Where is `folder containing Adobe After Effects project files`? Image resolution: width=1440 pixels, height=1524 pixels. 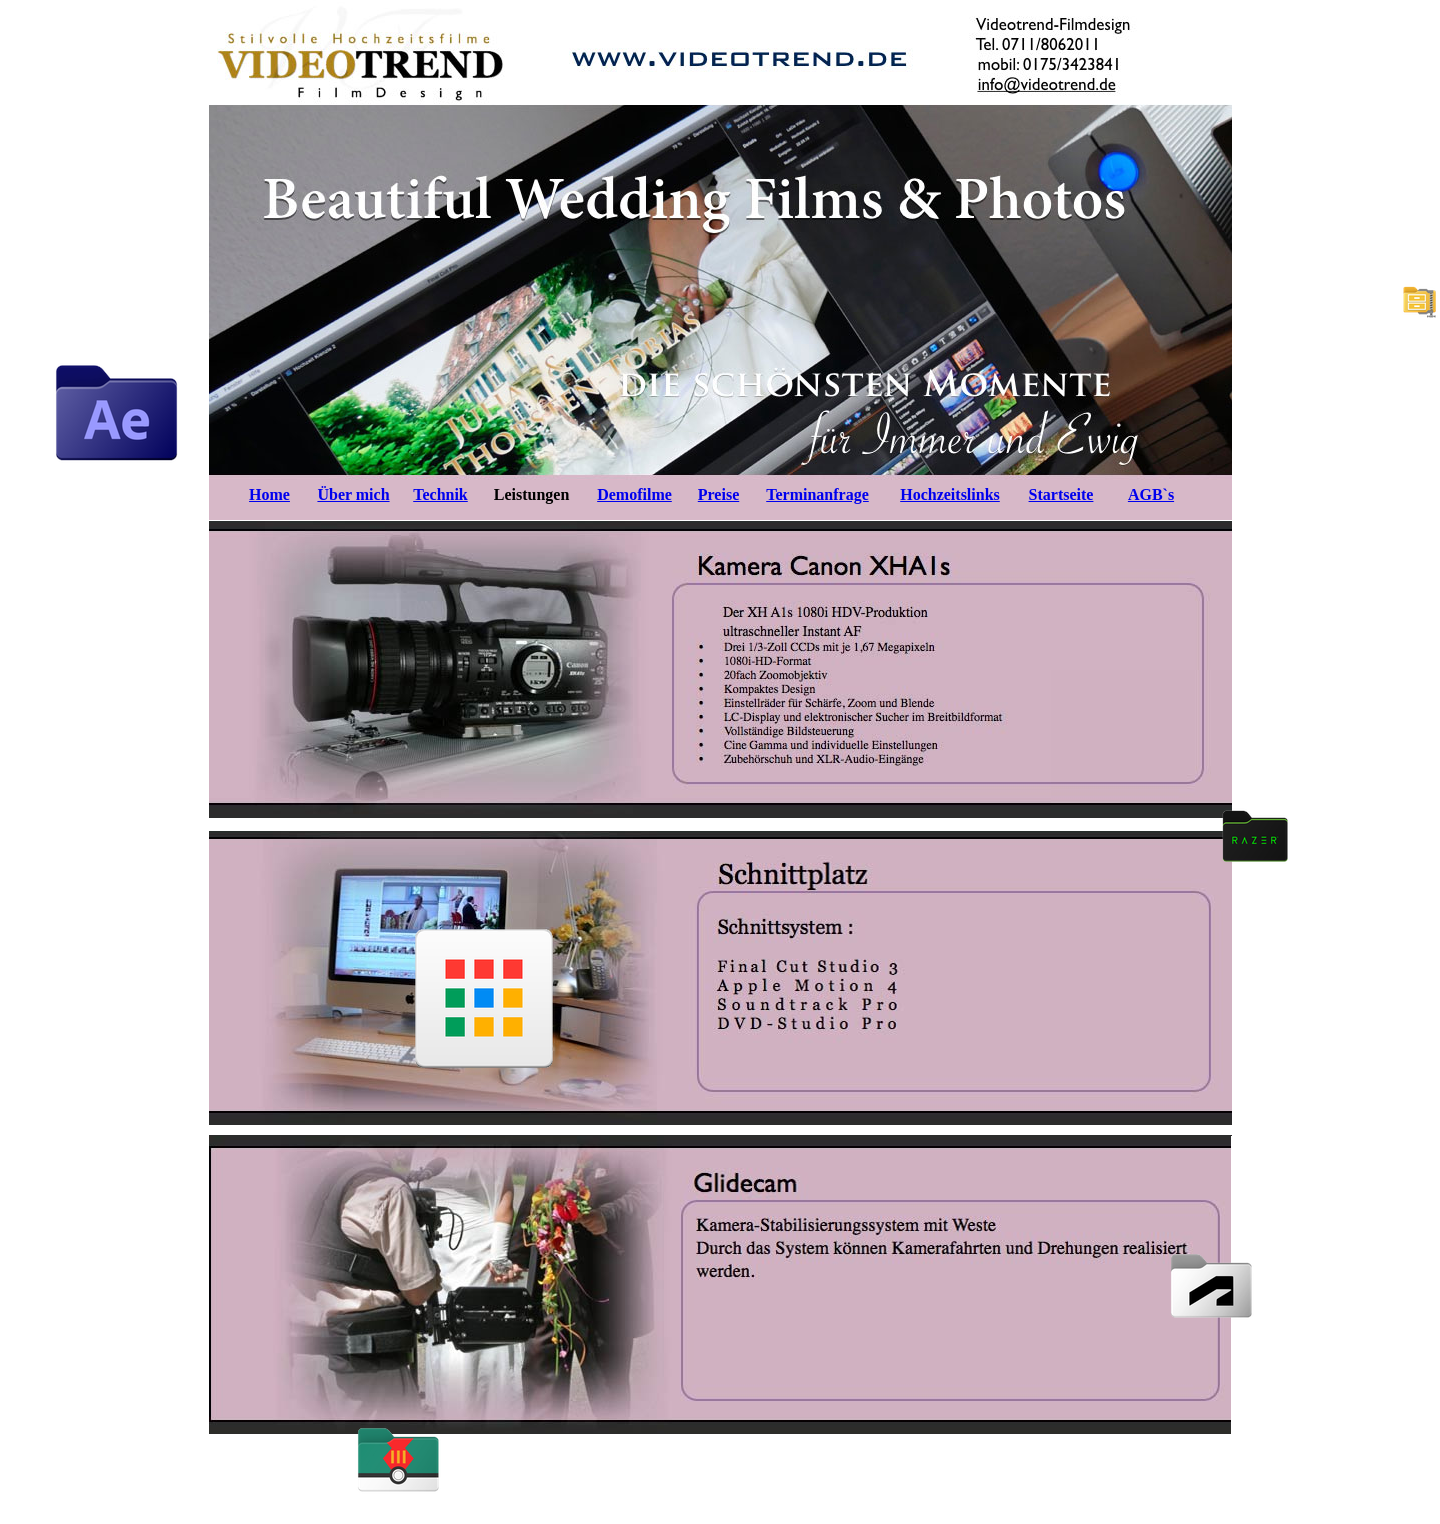 folder containing Adobe After Effects project files is located at coordinates (116, 416).